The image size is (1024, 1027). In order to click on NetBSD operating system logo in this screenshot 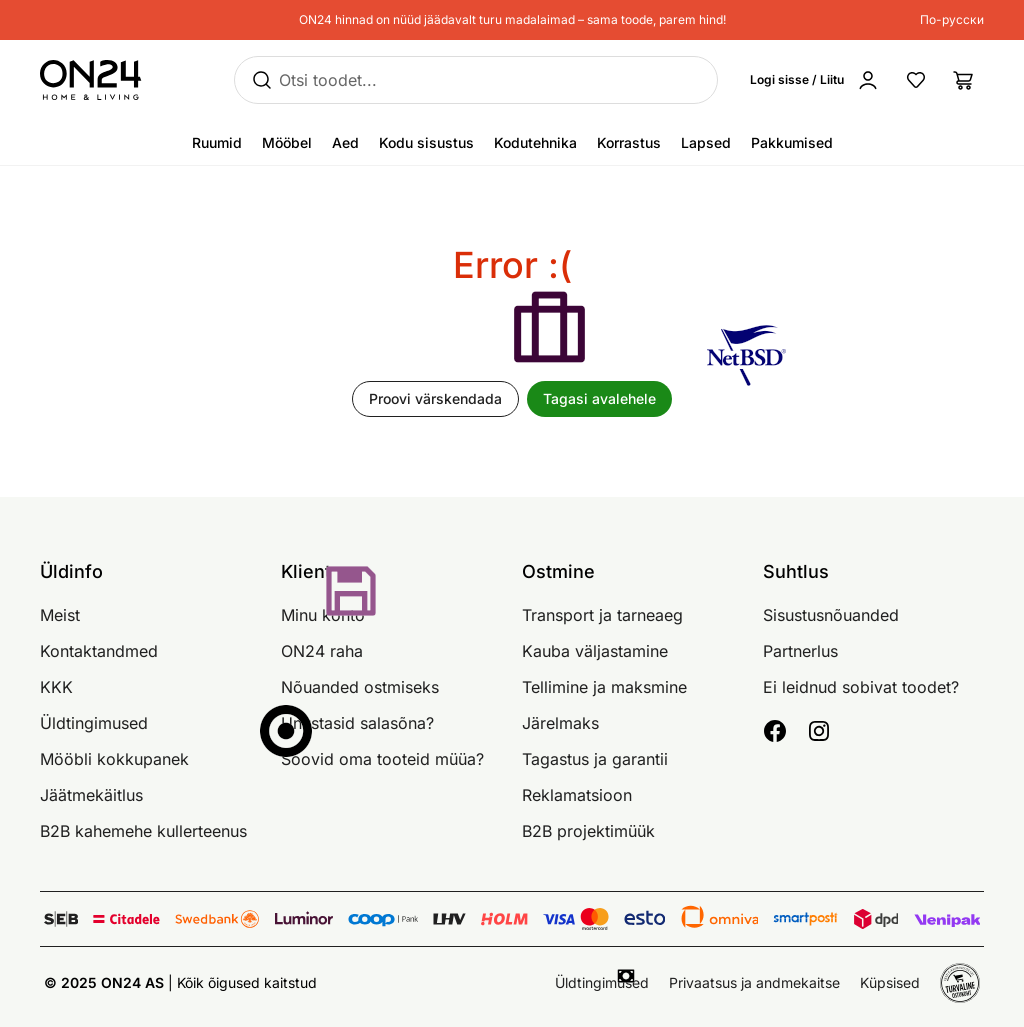, I will do `click(746, 355)`.